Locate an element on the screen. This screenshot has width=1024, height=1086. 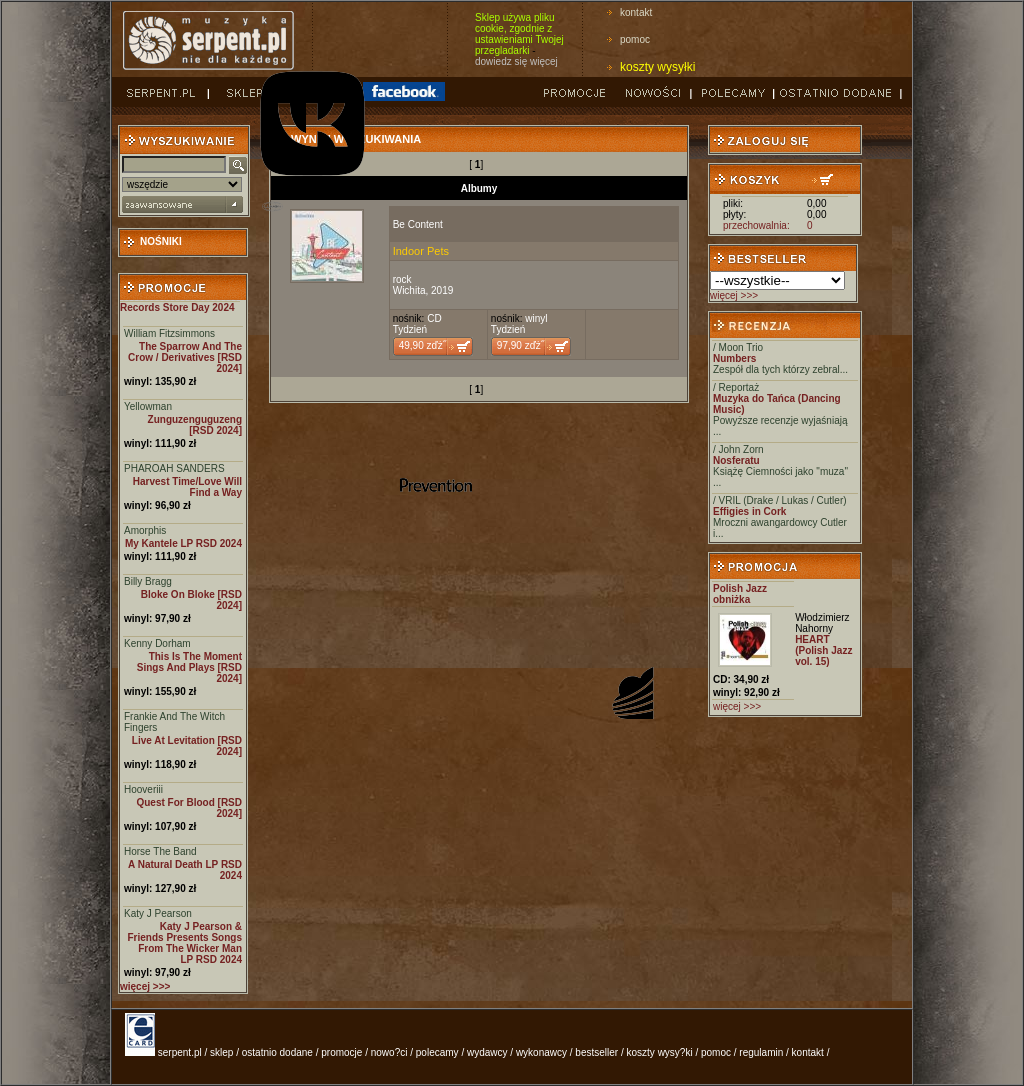
lumon industries brand logo is located at coordinates (272, 206).